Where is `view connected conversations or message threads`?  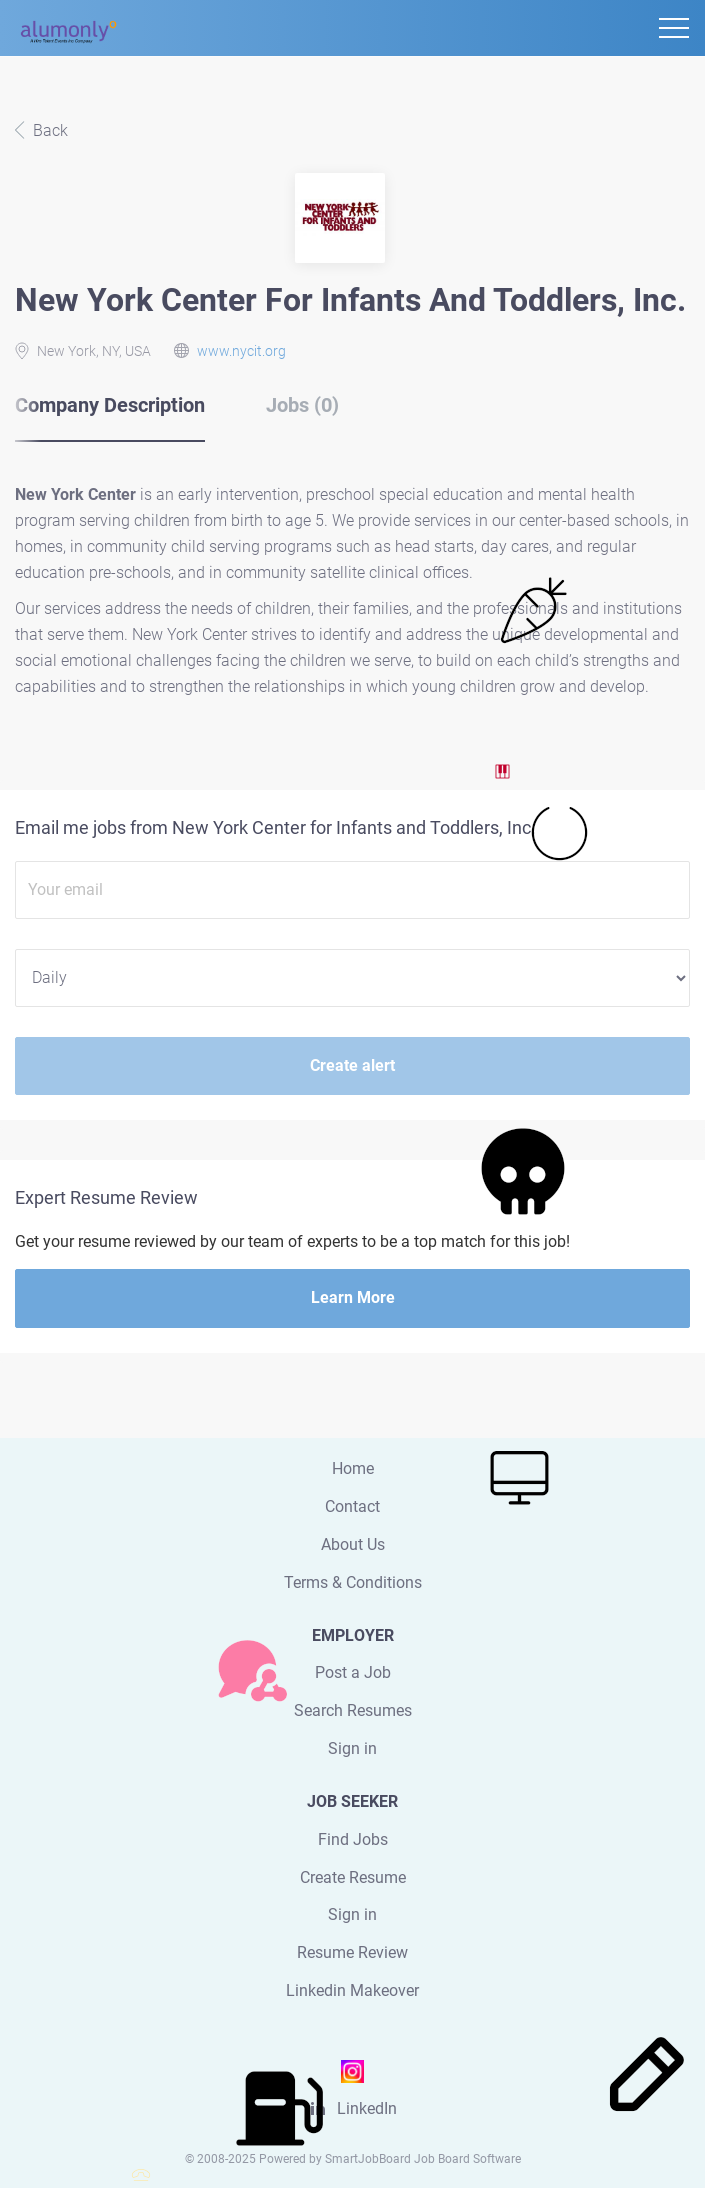 view connected conversations or message threads is located at coordinates (251, 1669).